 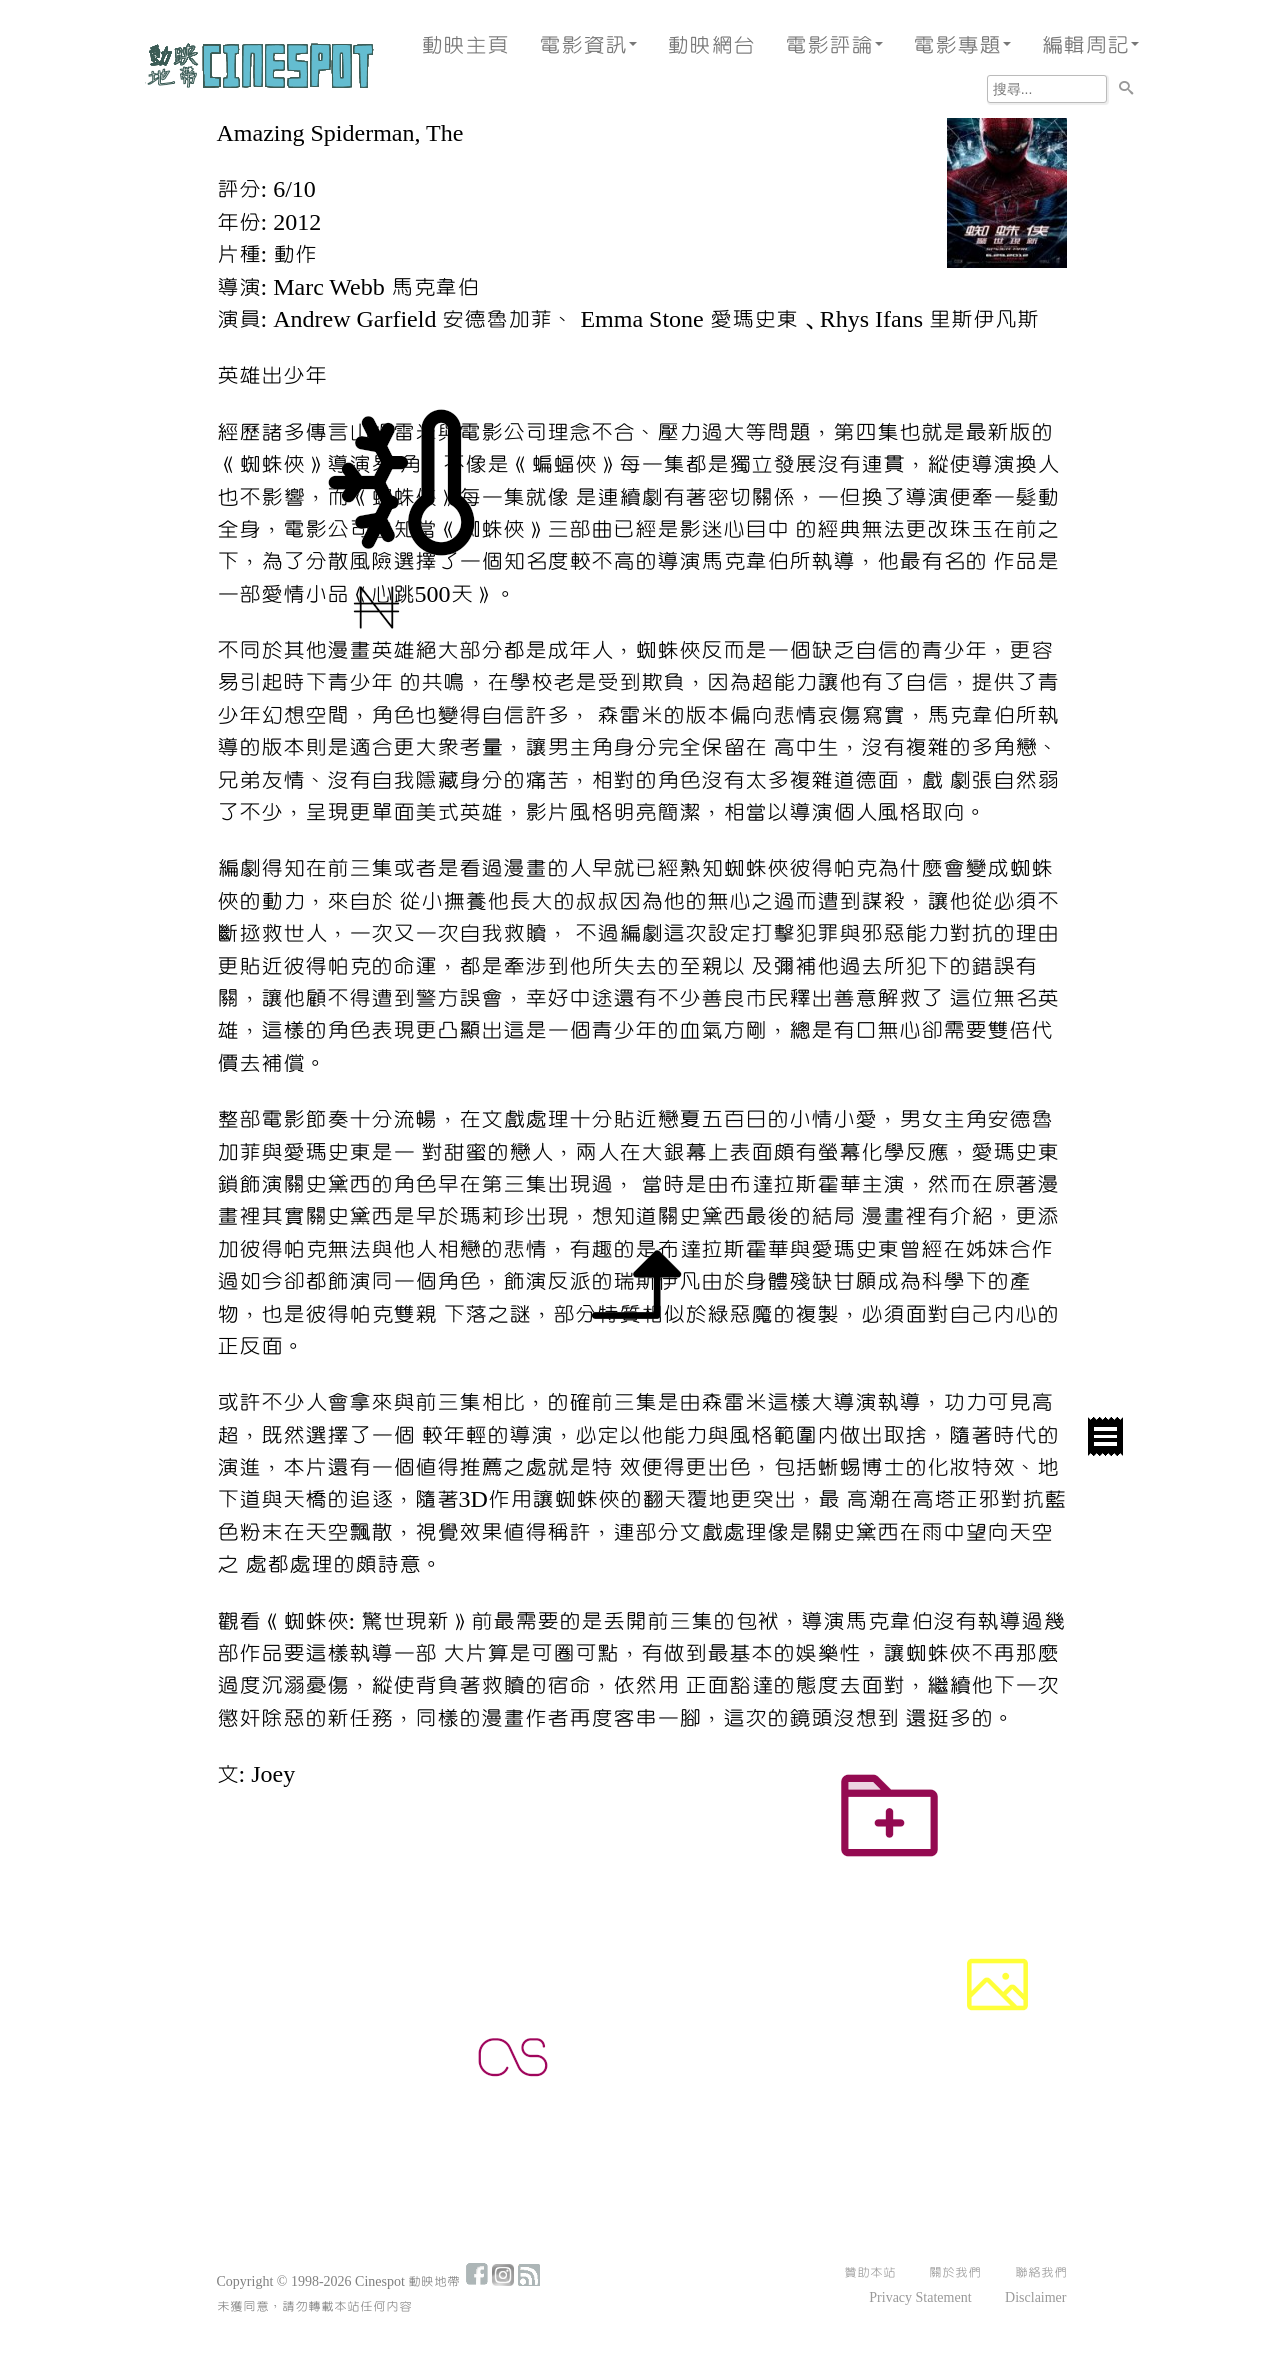 I want to click on create a new folder, so click(x=889, y=1815).